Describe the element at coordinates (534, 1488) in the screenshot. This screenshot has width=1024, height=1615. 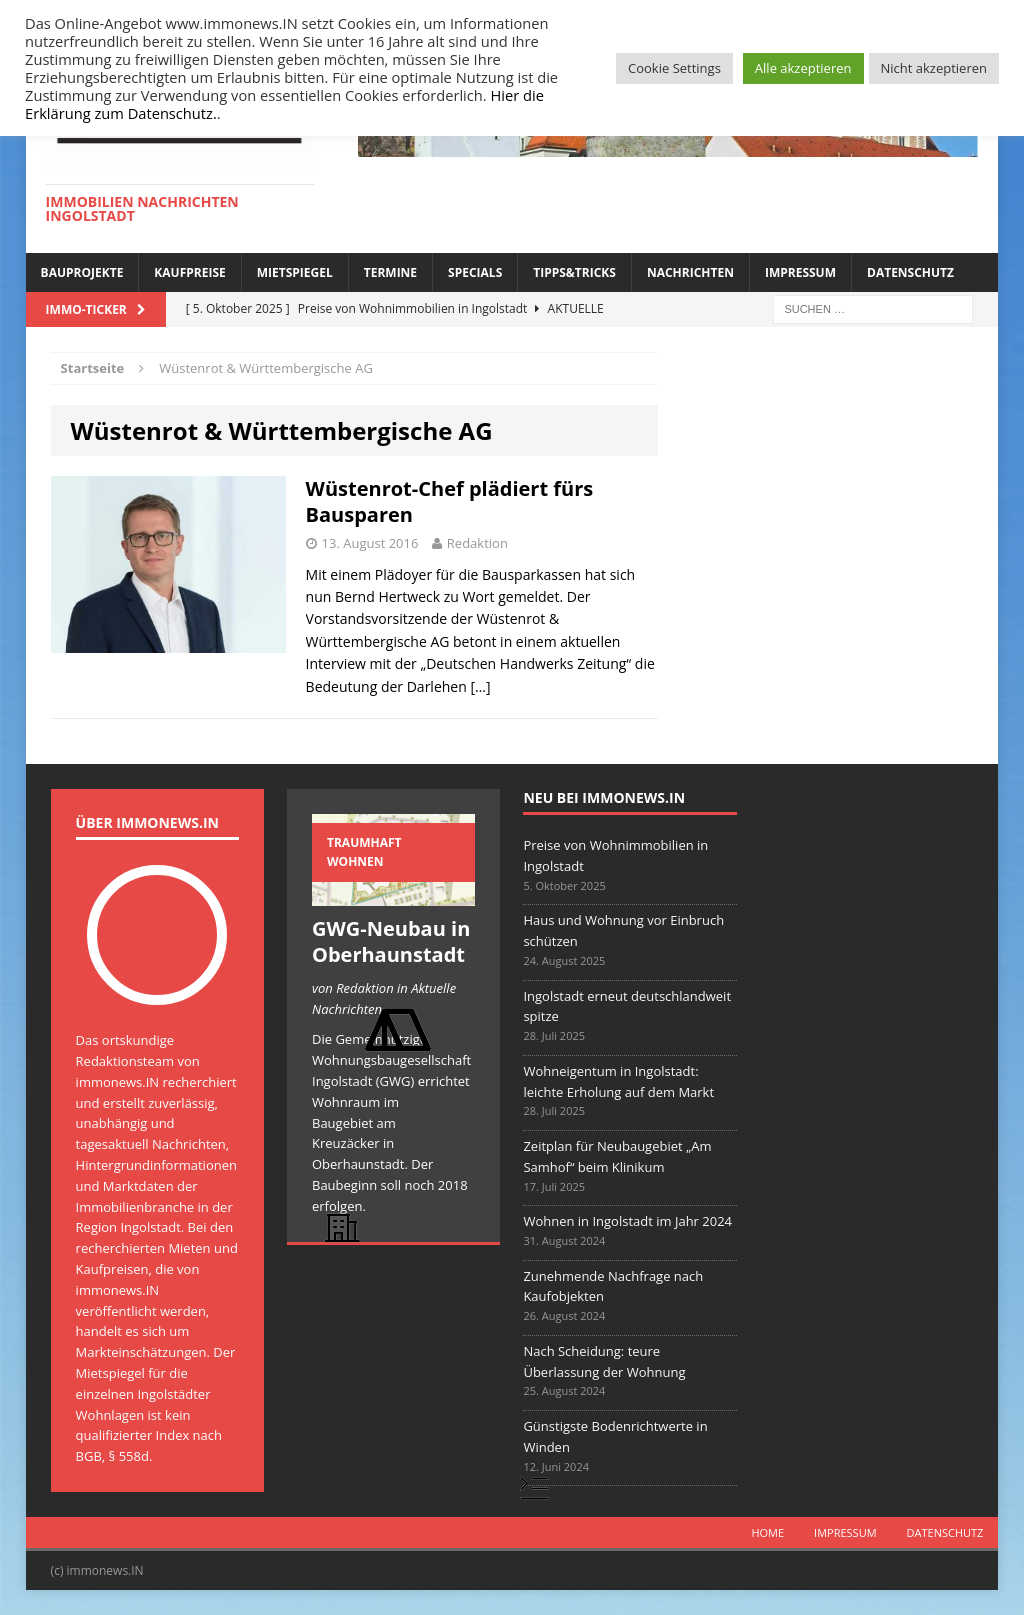
I see `increase text indent level` at that location.